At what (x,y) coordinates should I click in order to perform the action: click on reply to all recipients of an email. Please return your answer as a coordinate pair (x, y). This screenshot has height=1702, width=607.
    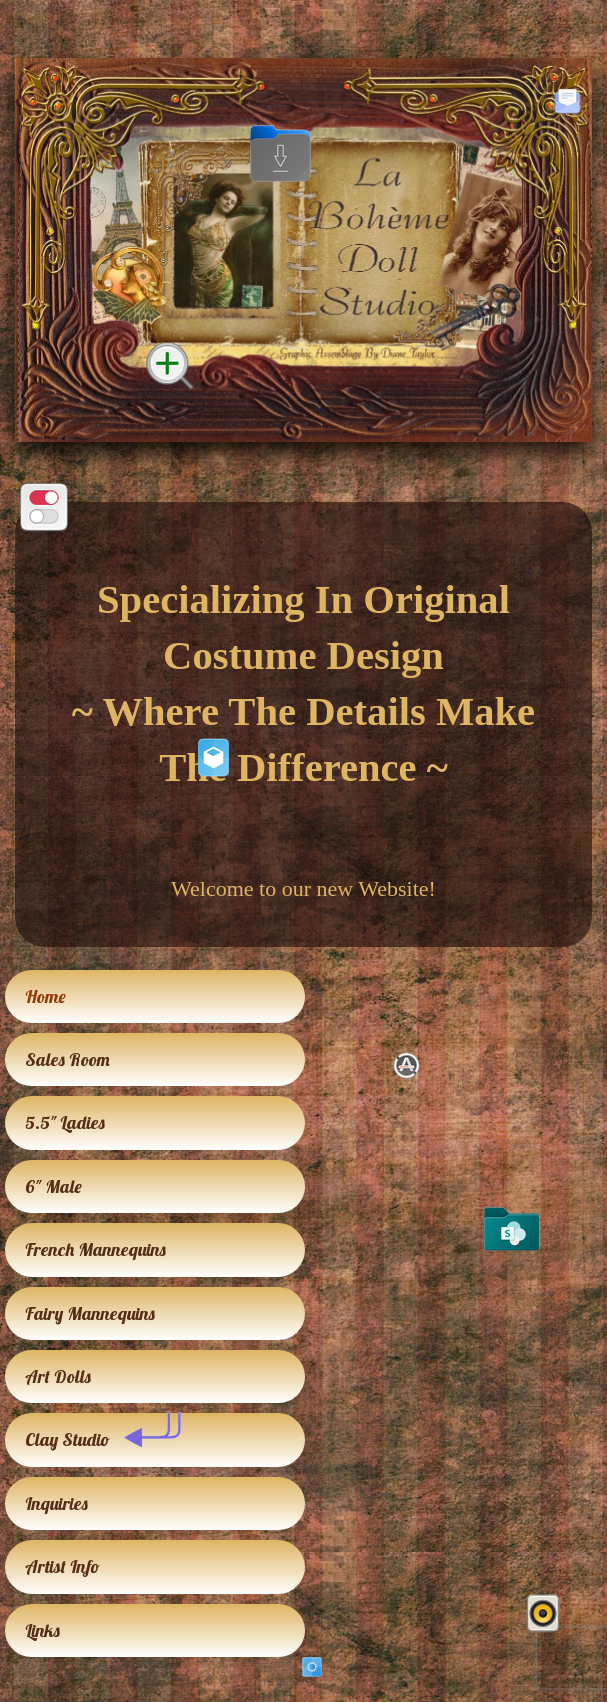
    Looking at the image, I should click on (151, 1429).